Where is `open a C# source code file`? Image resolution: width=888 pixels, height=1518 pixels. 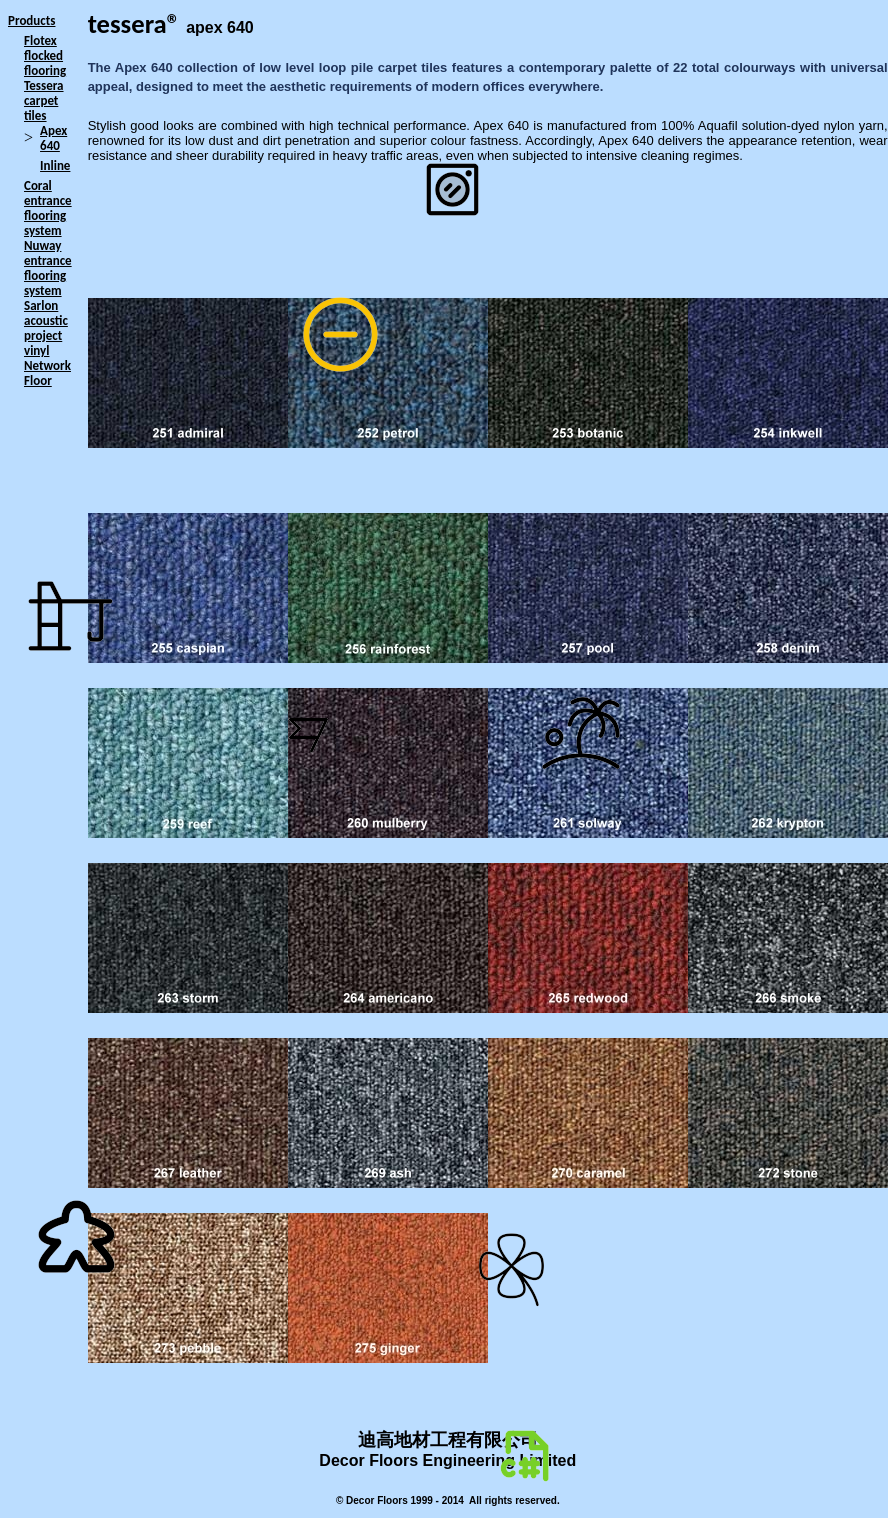 open a C# source code file is located at coordinates (527, 1456).